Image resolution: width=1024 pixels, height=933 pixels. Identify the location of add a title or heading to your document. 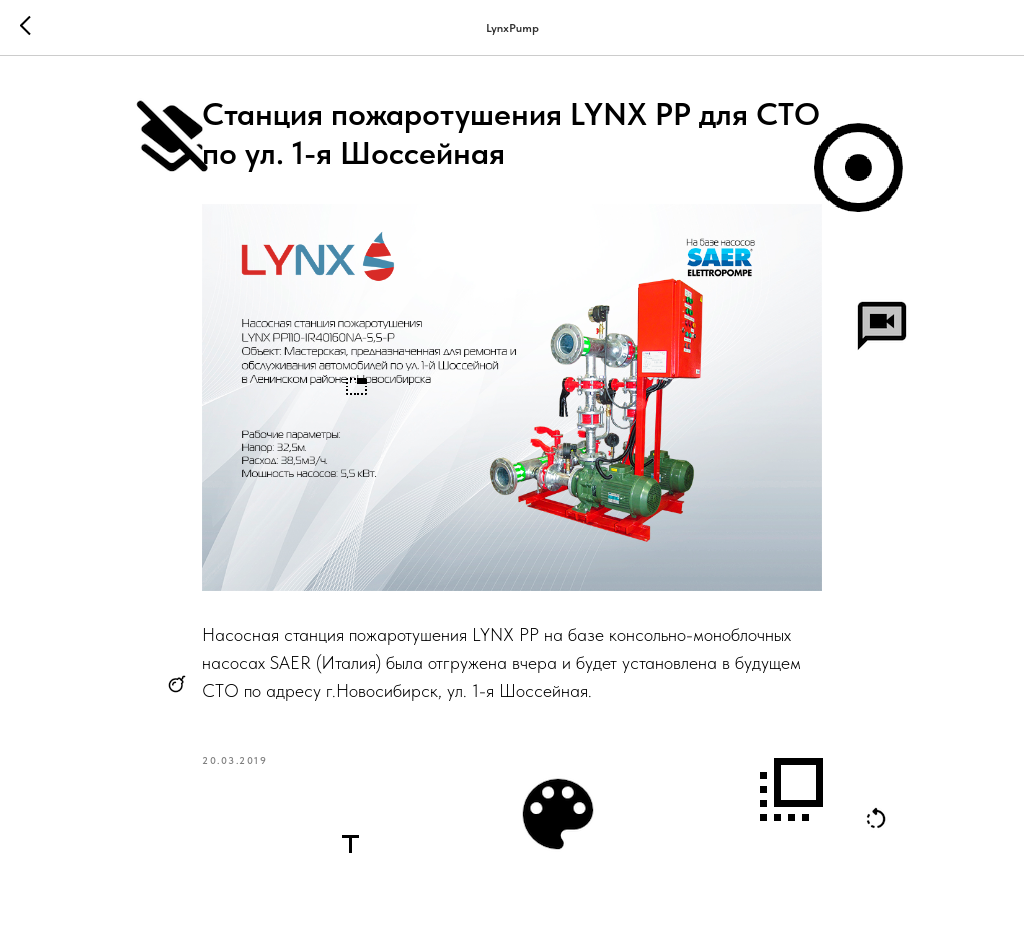
(350, 844).